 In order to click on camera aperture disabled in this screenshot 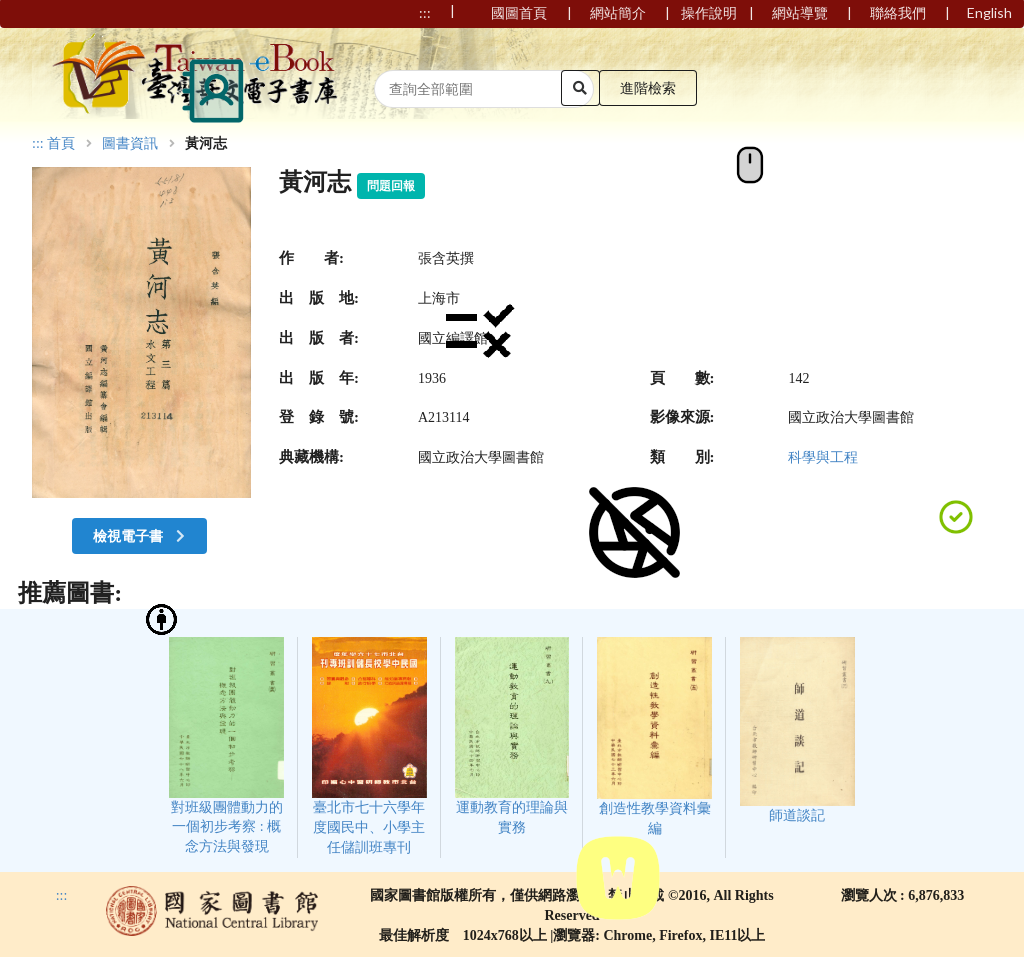, I will do `click(634, 532)`.